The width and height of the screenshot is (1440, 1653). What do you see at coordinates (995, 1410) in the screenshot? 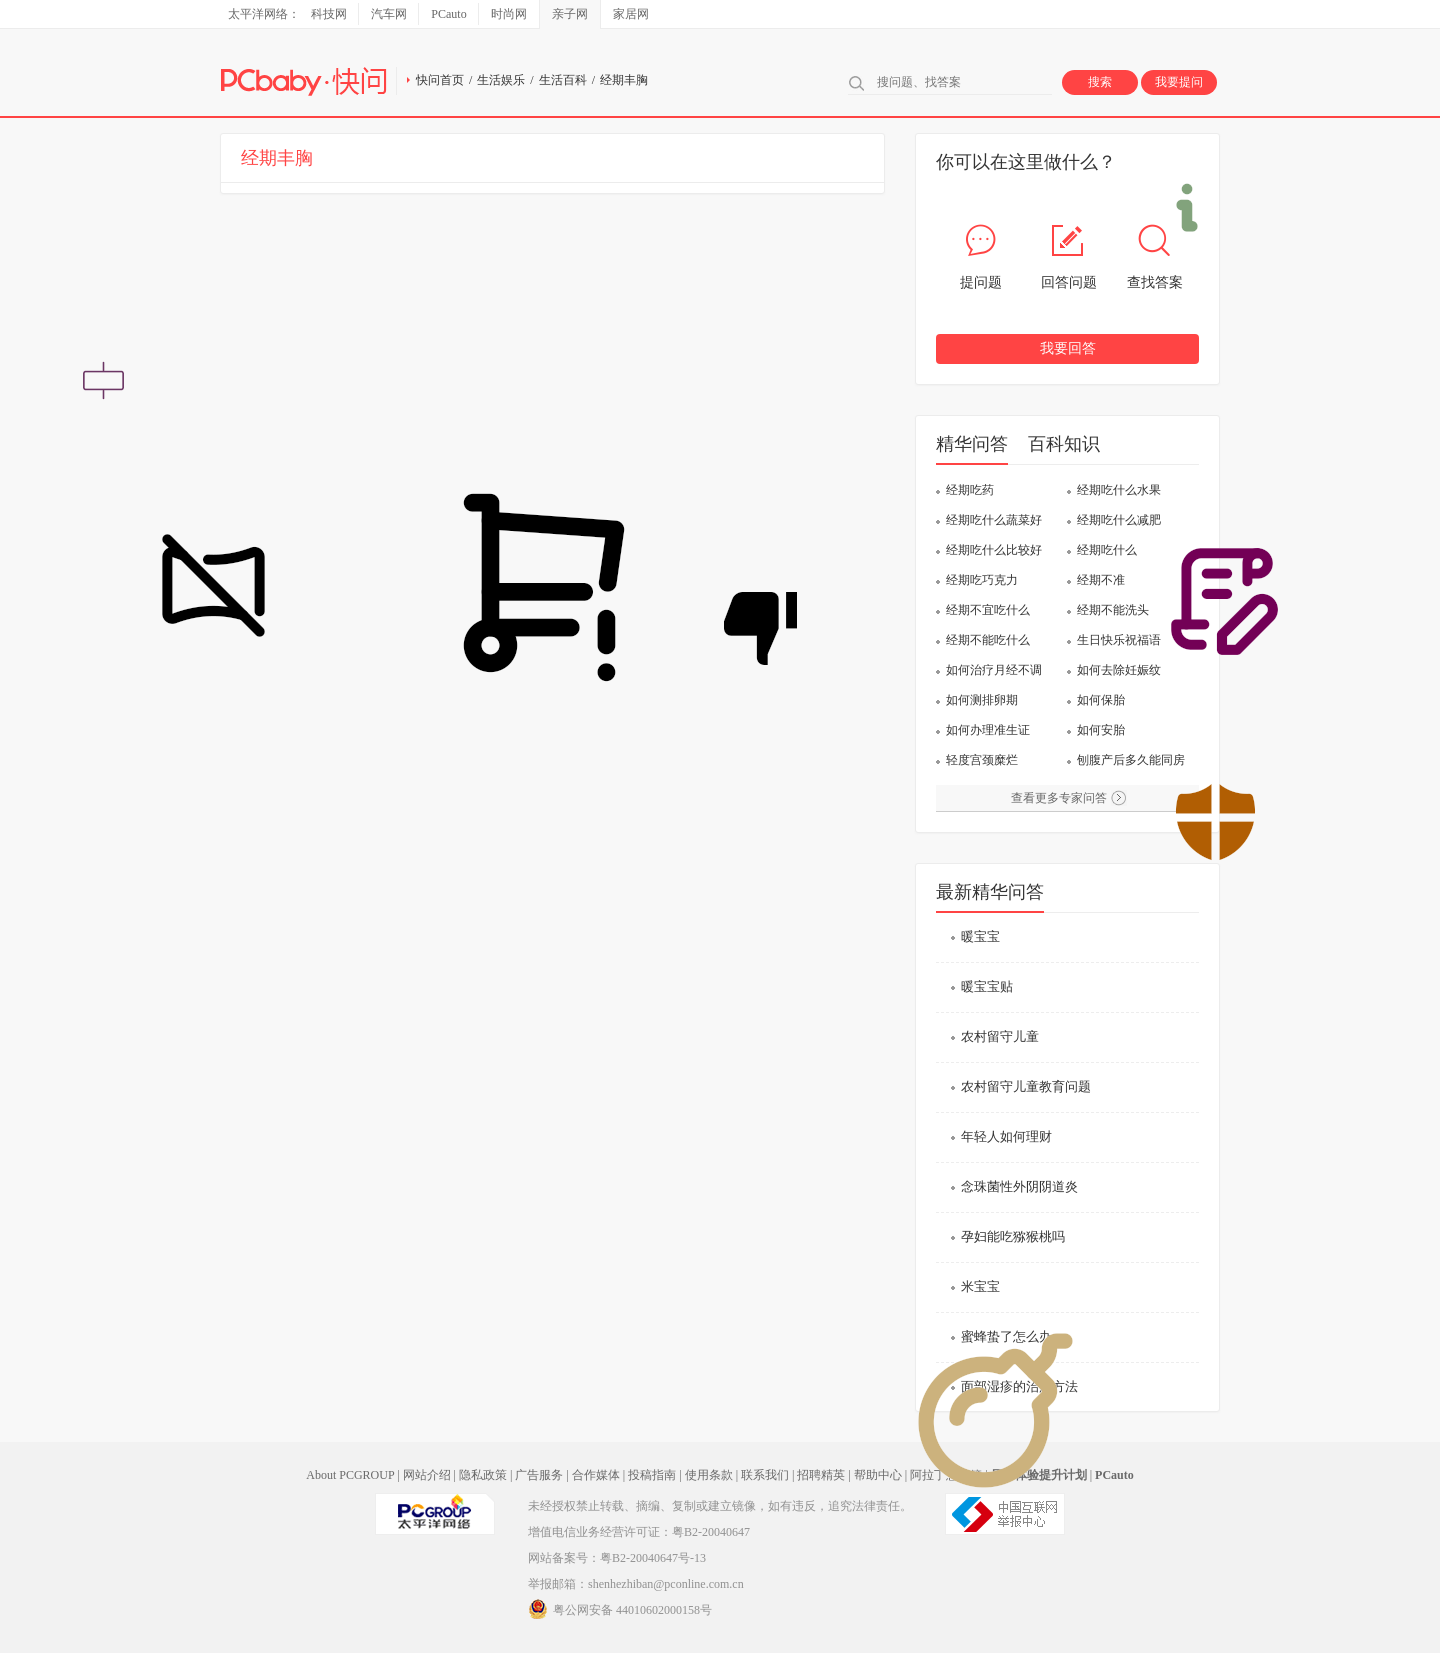
I see `indicates a destructive or dangerous action` at bounding box center [995, 1410].